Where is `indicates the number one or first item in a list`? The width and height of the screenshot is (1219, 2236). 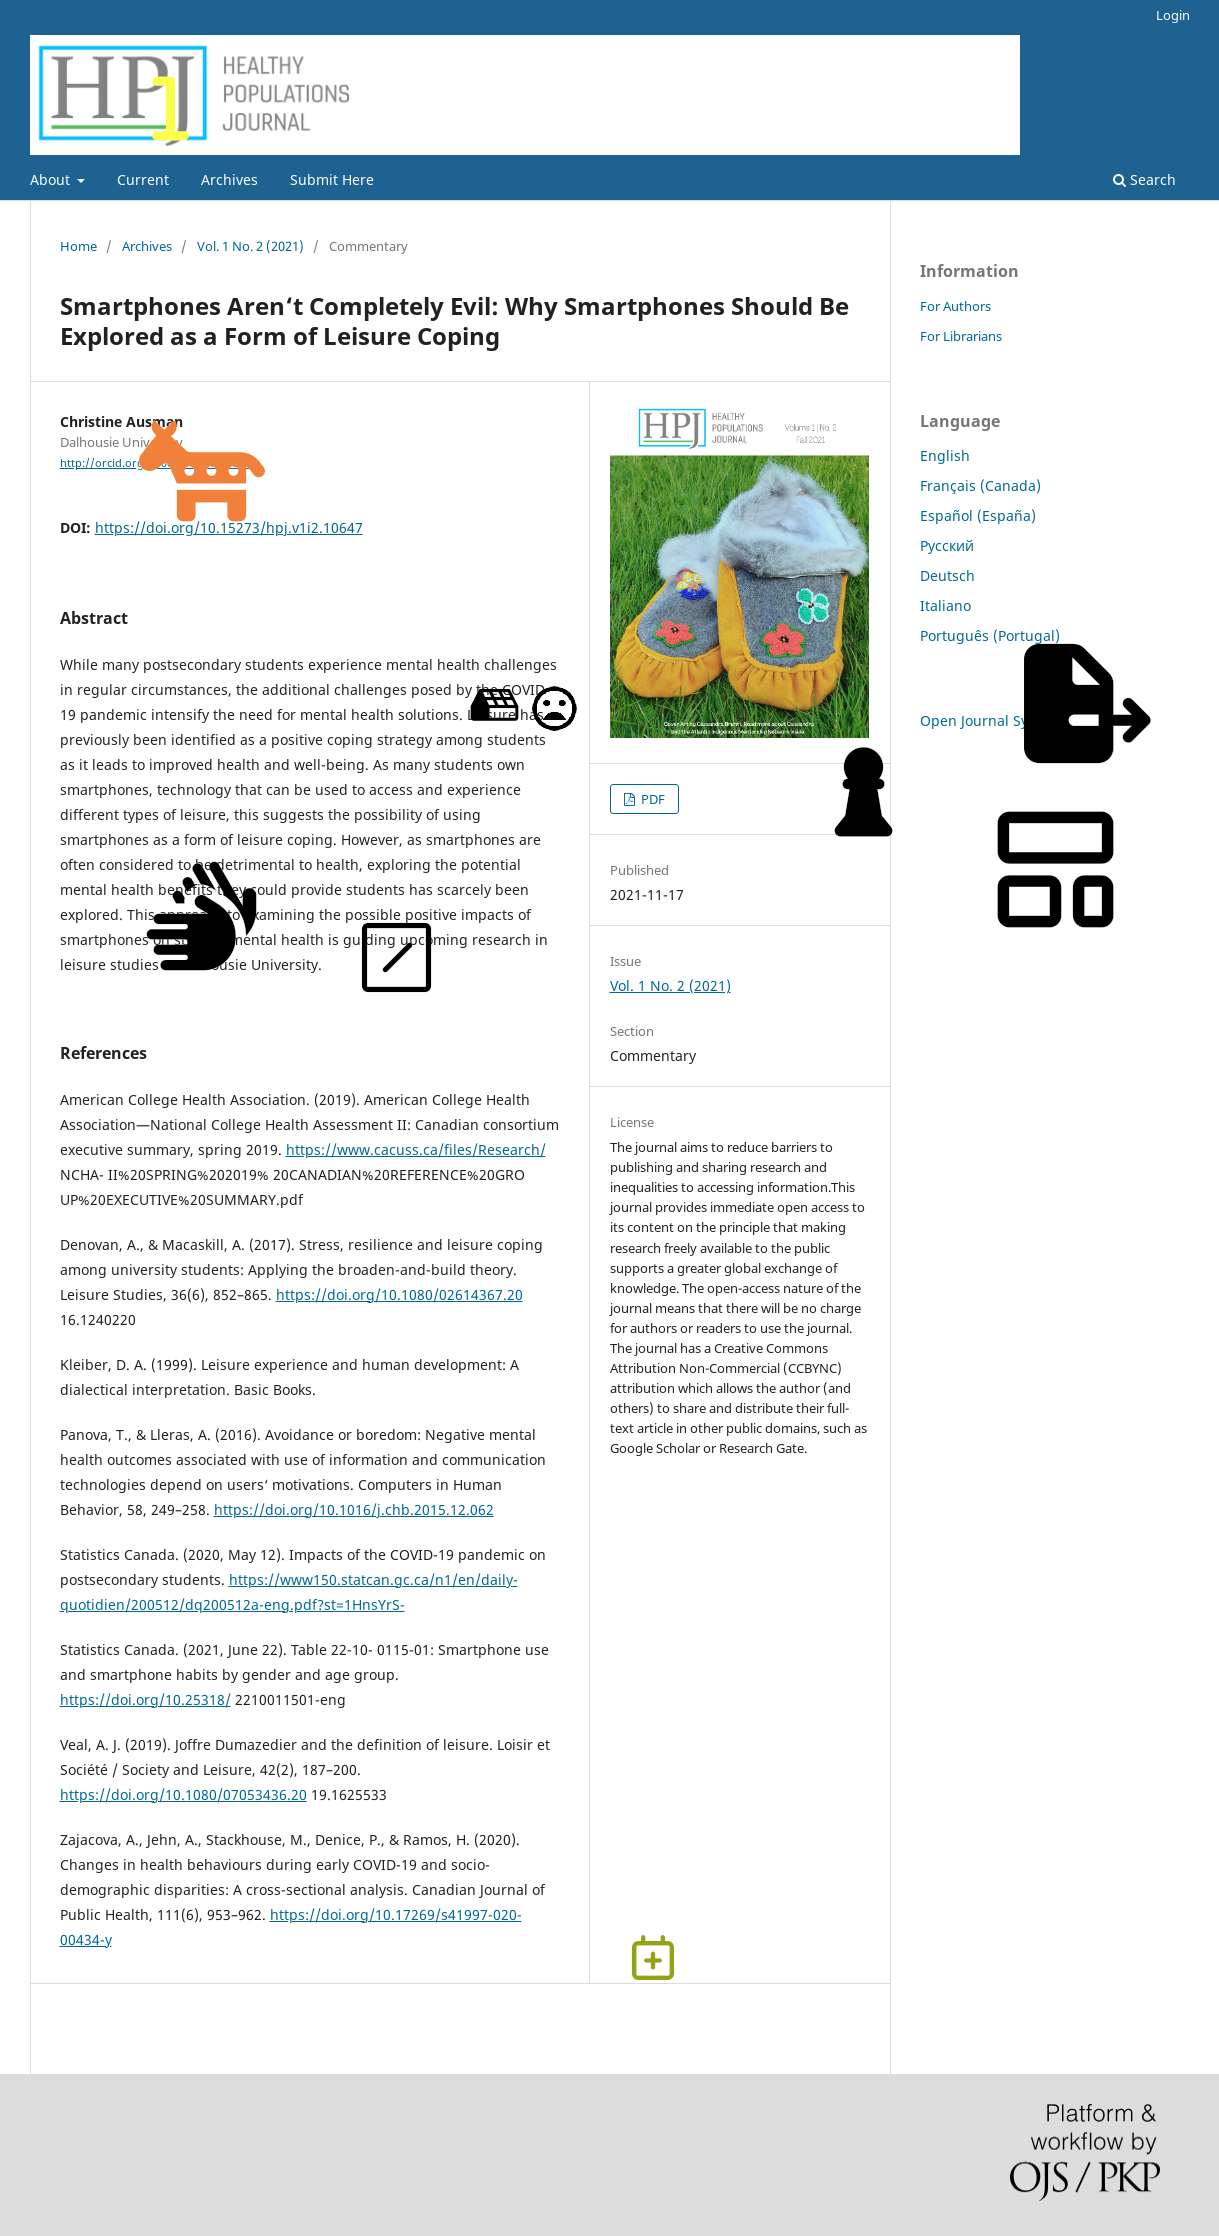
indicates the number one or first item in a list is located at coordinates (170, 108).